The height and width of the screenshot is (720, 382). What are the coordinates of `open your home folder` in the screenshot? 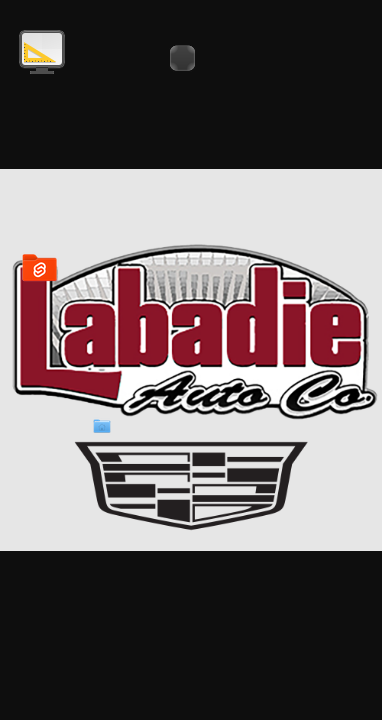 It's located at (102, 426).